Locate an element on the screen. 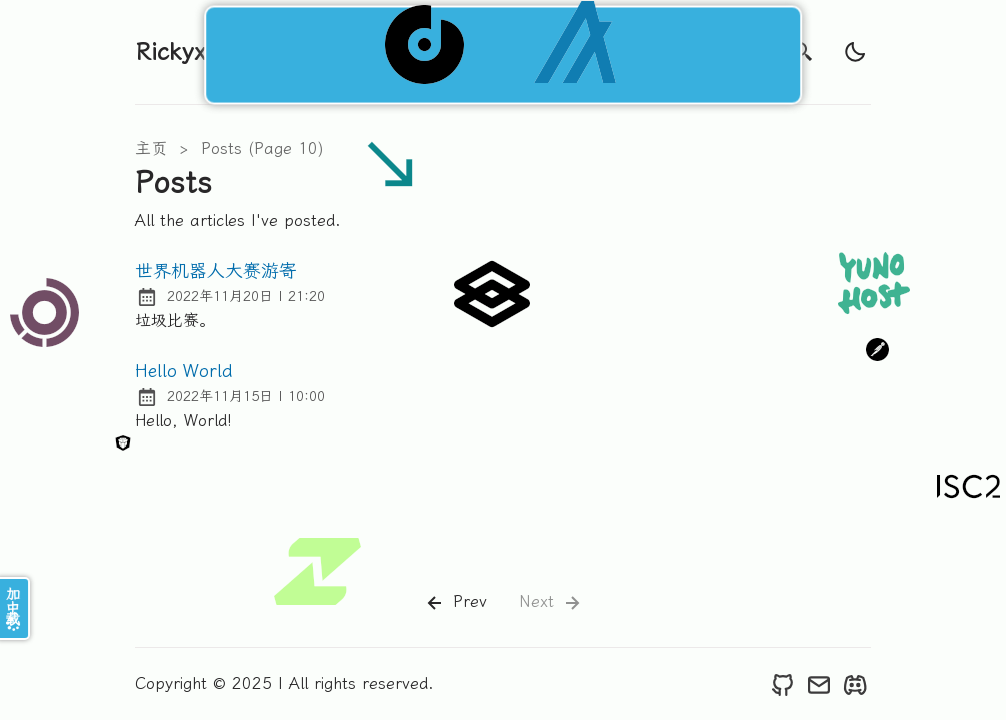  algorand cryptocurrency or blockchain platform logo is located at coordinates (575, 42).